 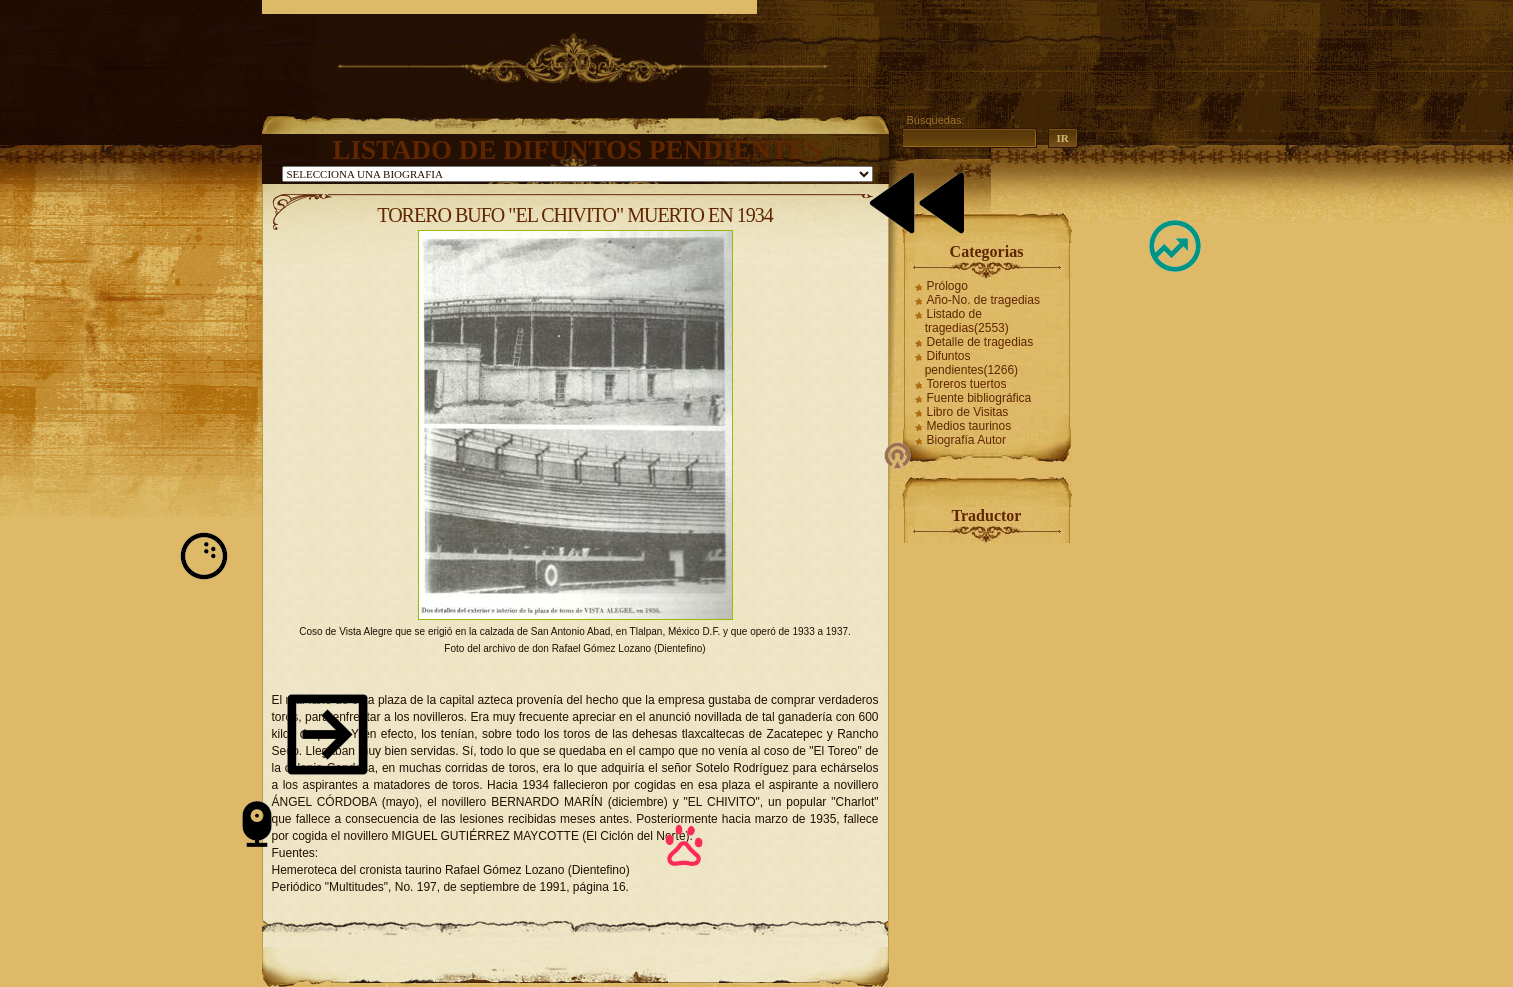 What do you see at coordinates (257, 824) in the screenshot?
I see `enable webcam or video camera` at bounding box center [257, 824].